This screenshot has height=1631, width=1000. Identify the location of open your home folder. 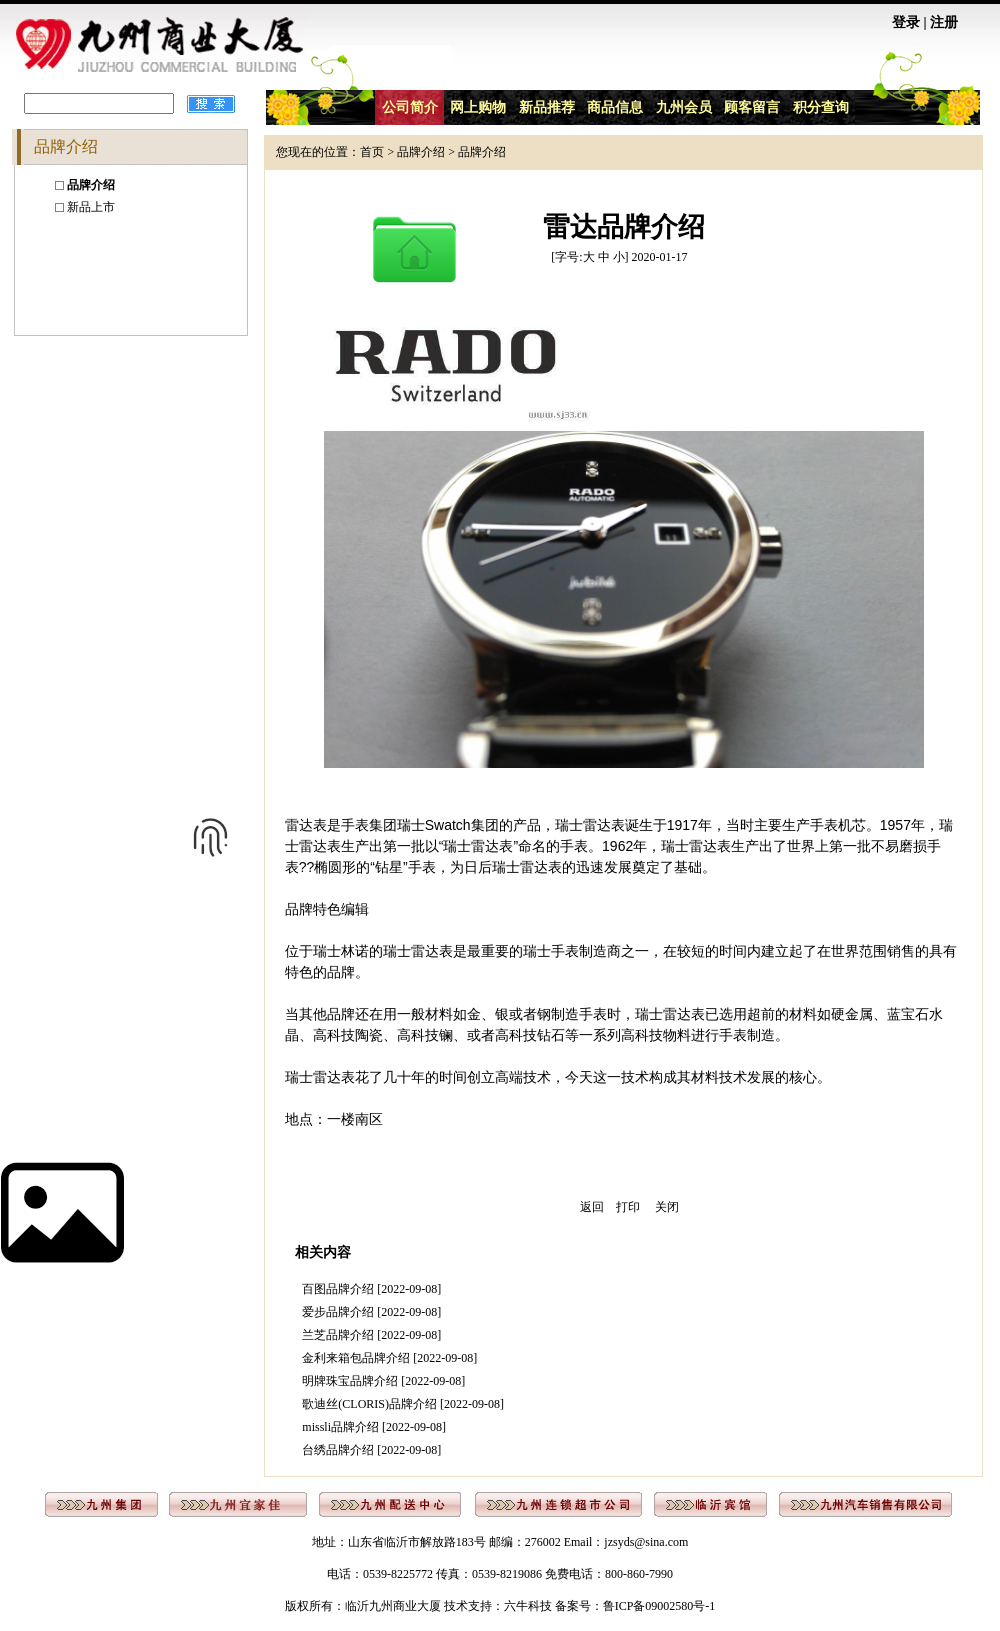
(414, 249).